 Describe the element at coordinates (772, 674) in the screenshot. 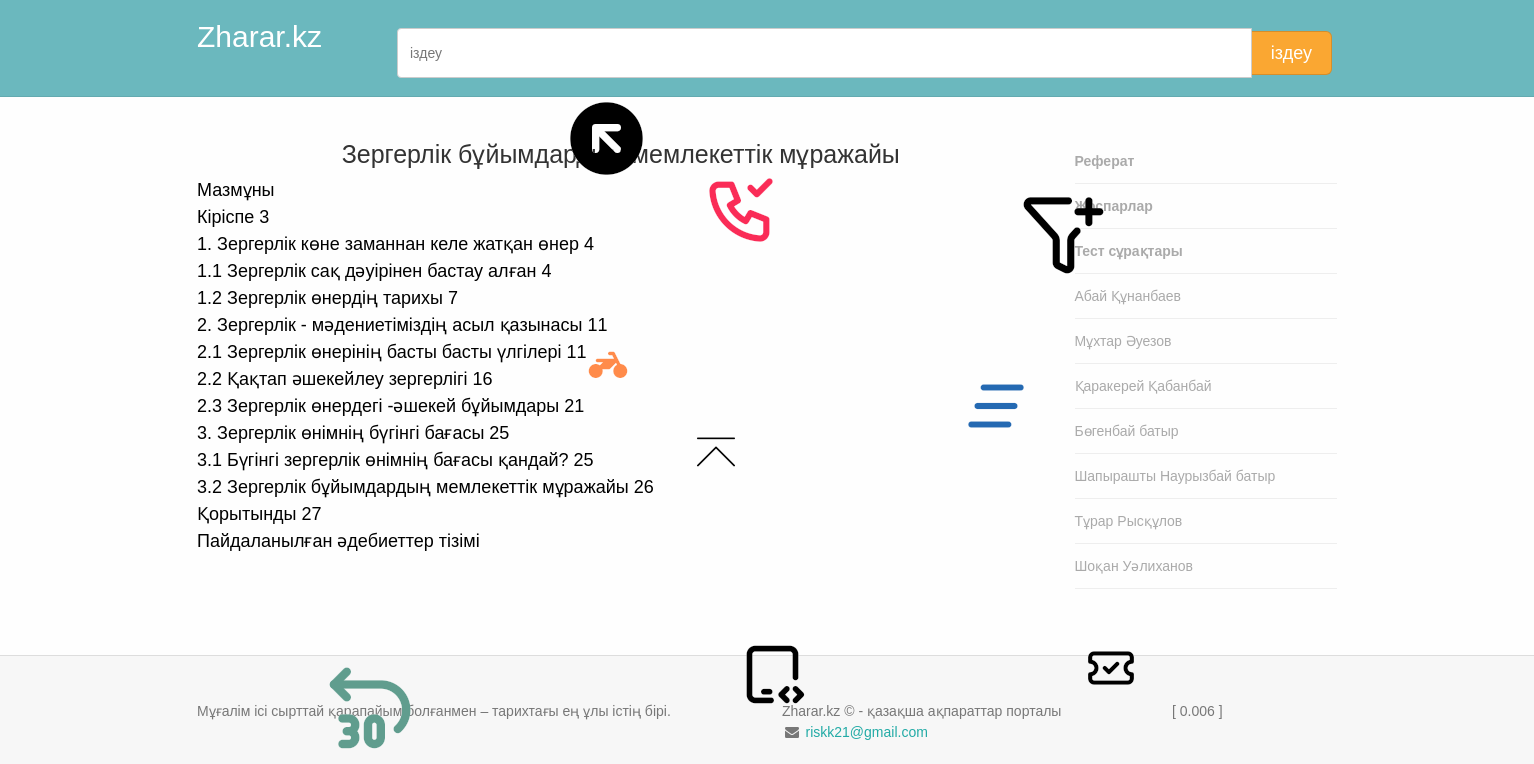

I see `access code editor on tablet device` at that location.